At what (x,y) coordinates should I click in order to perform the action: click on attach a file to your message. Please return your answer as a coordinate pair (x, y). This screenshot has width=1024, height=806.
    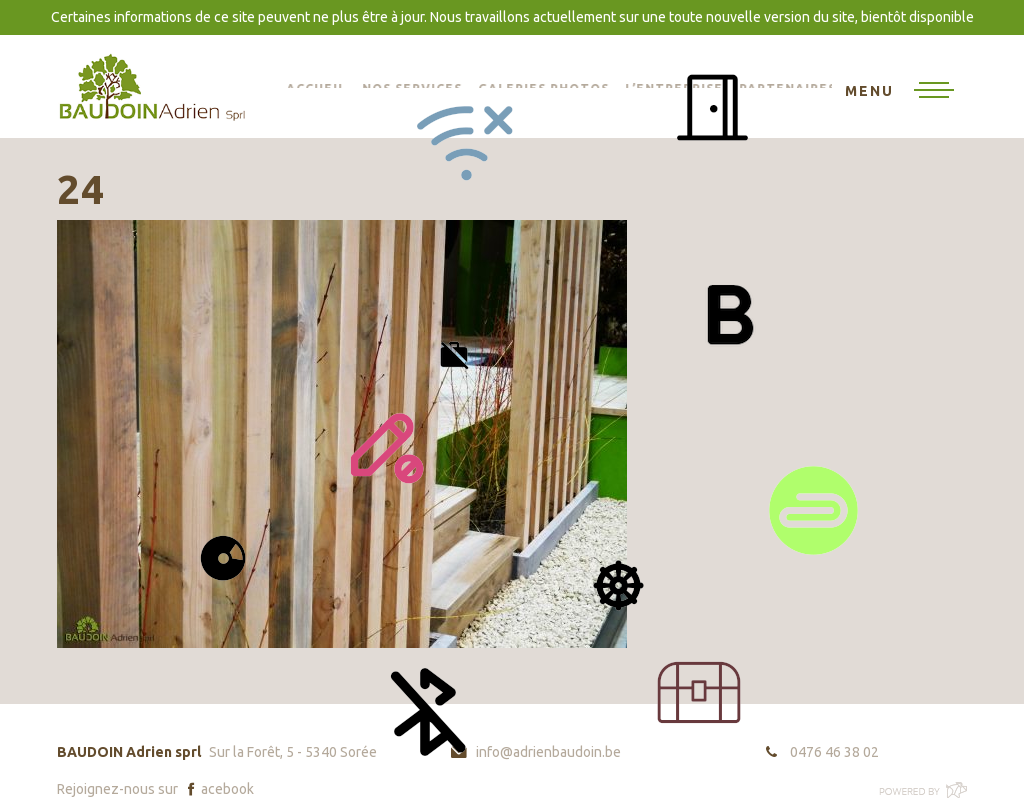
    Looking at the image, I should click on (813, 510).